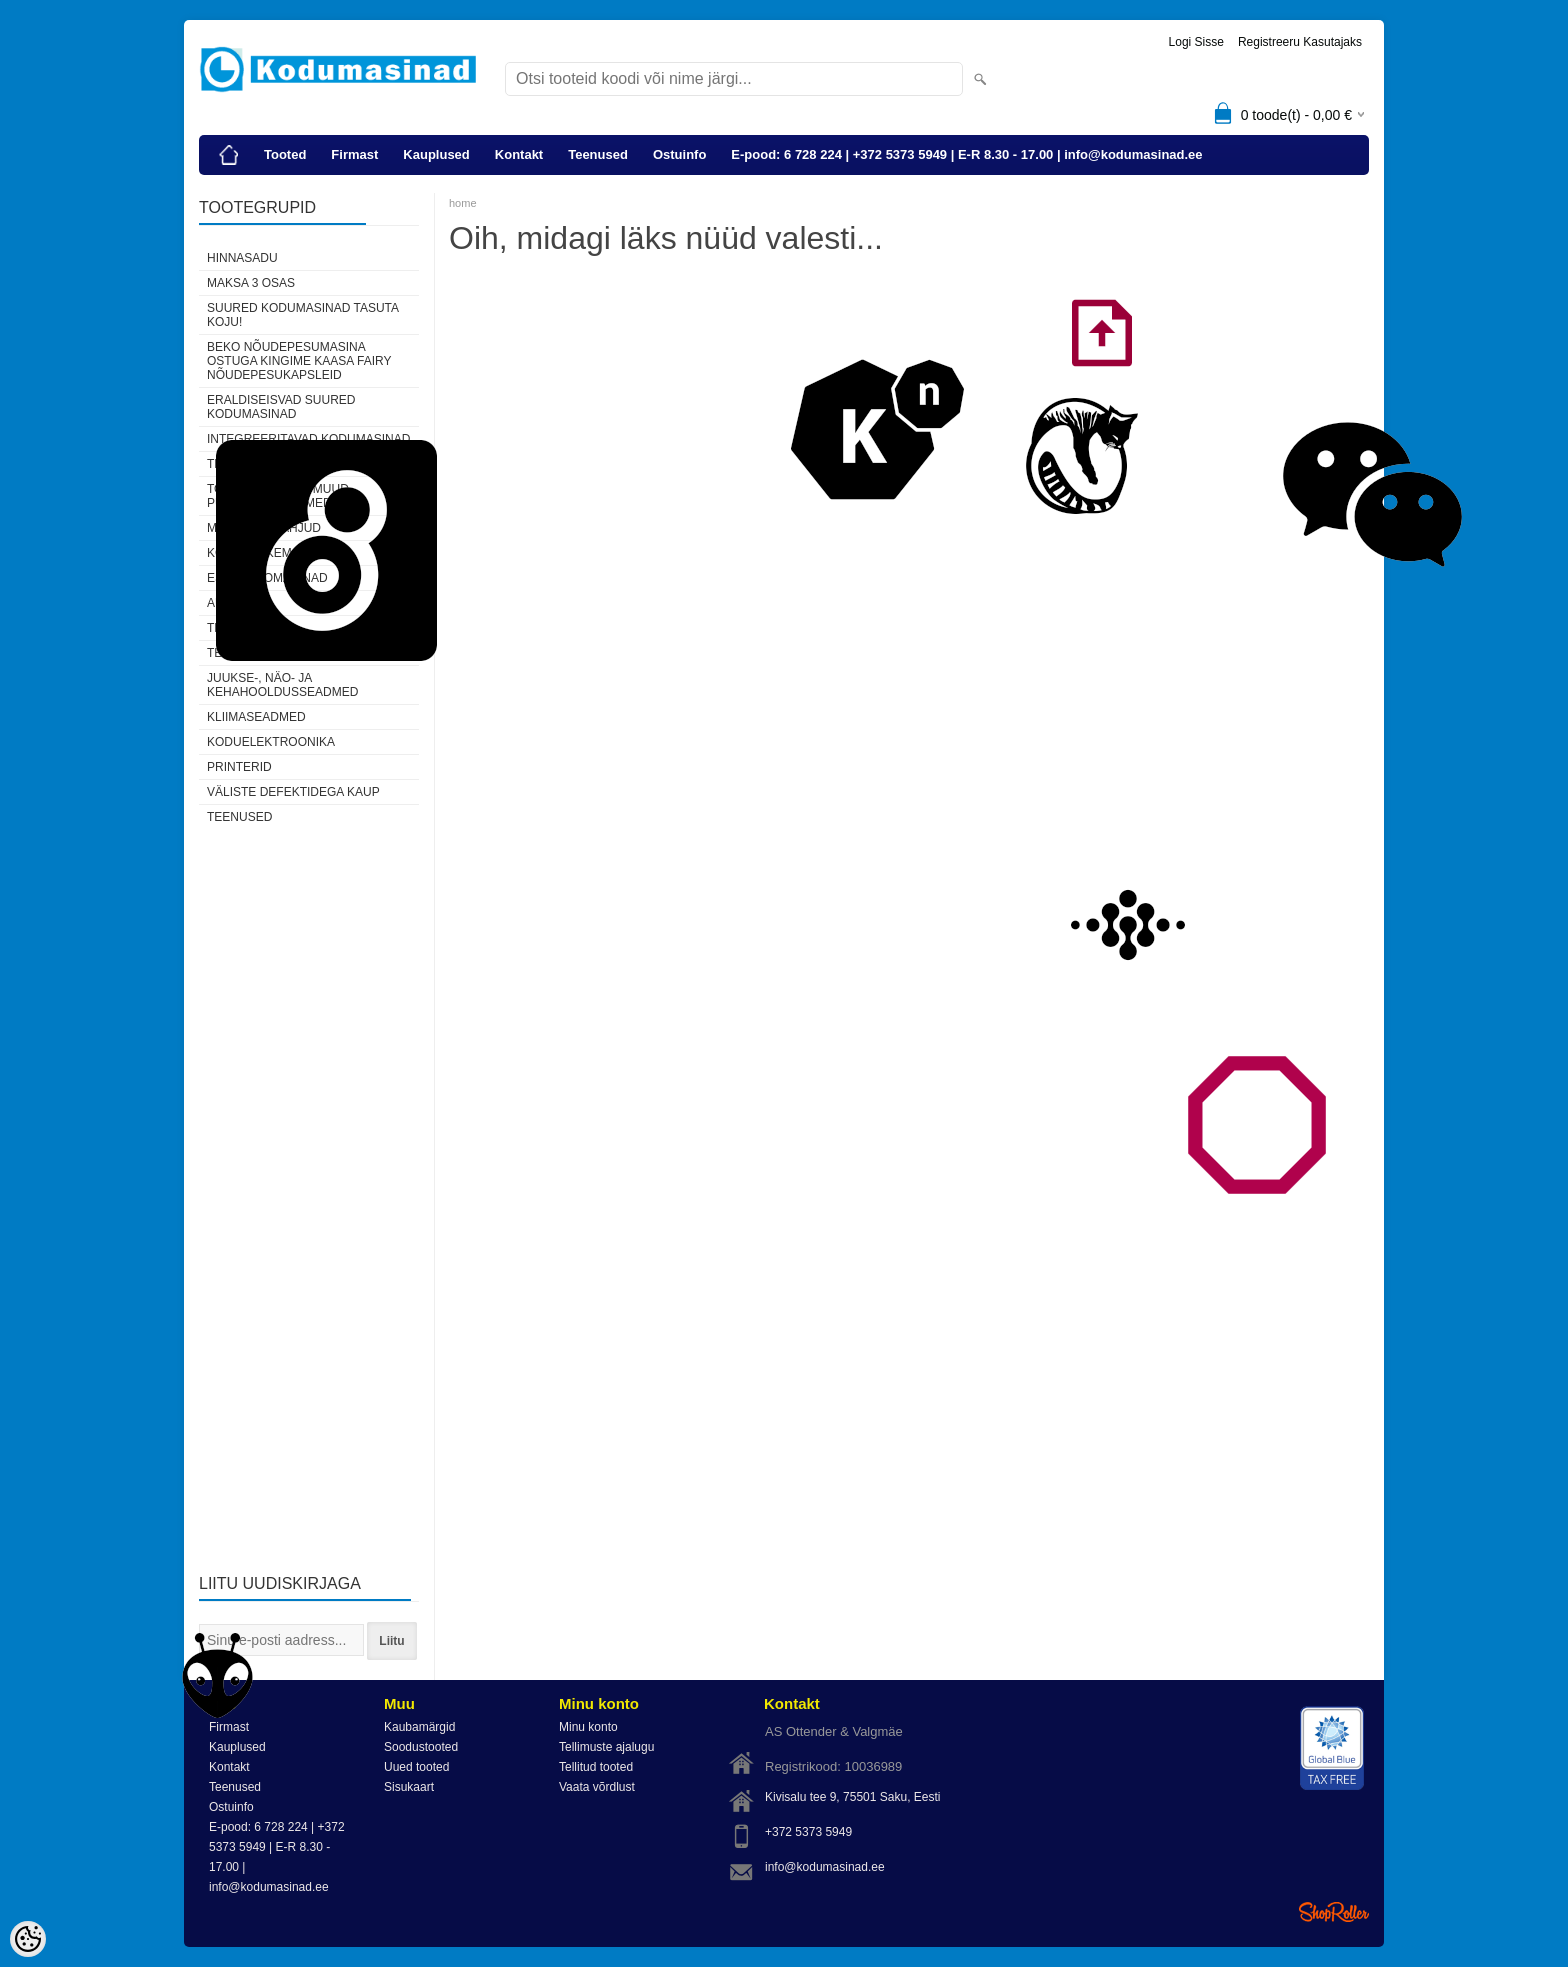 The height and width of the screenshot is (1967, 1568). I want to click on upload a file or document, so click(1102, 333).